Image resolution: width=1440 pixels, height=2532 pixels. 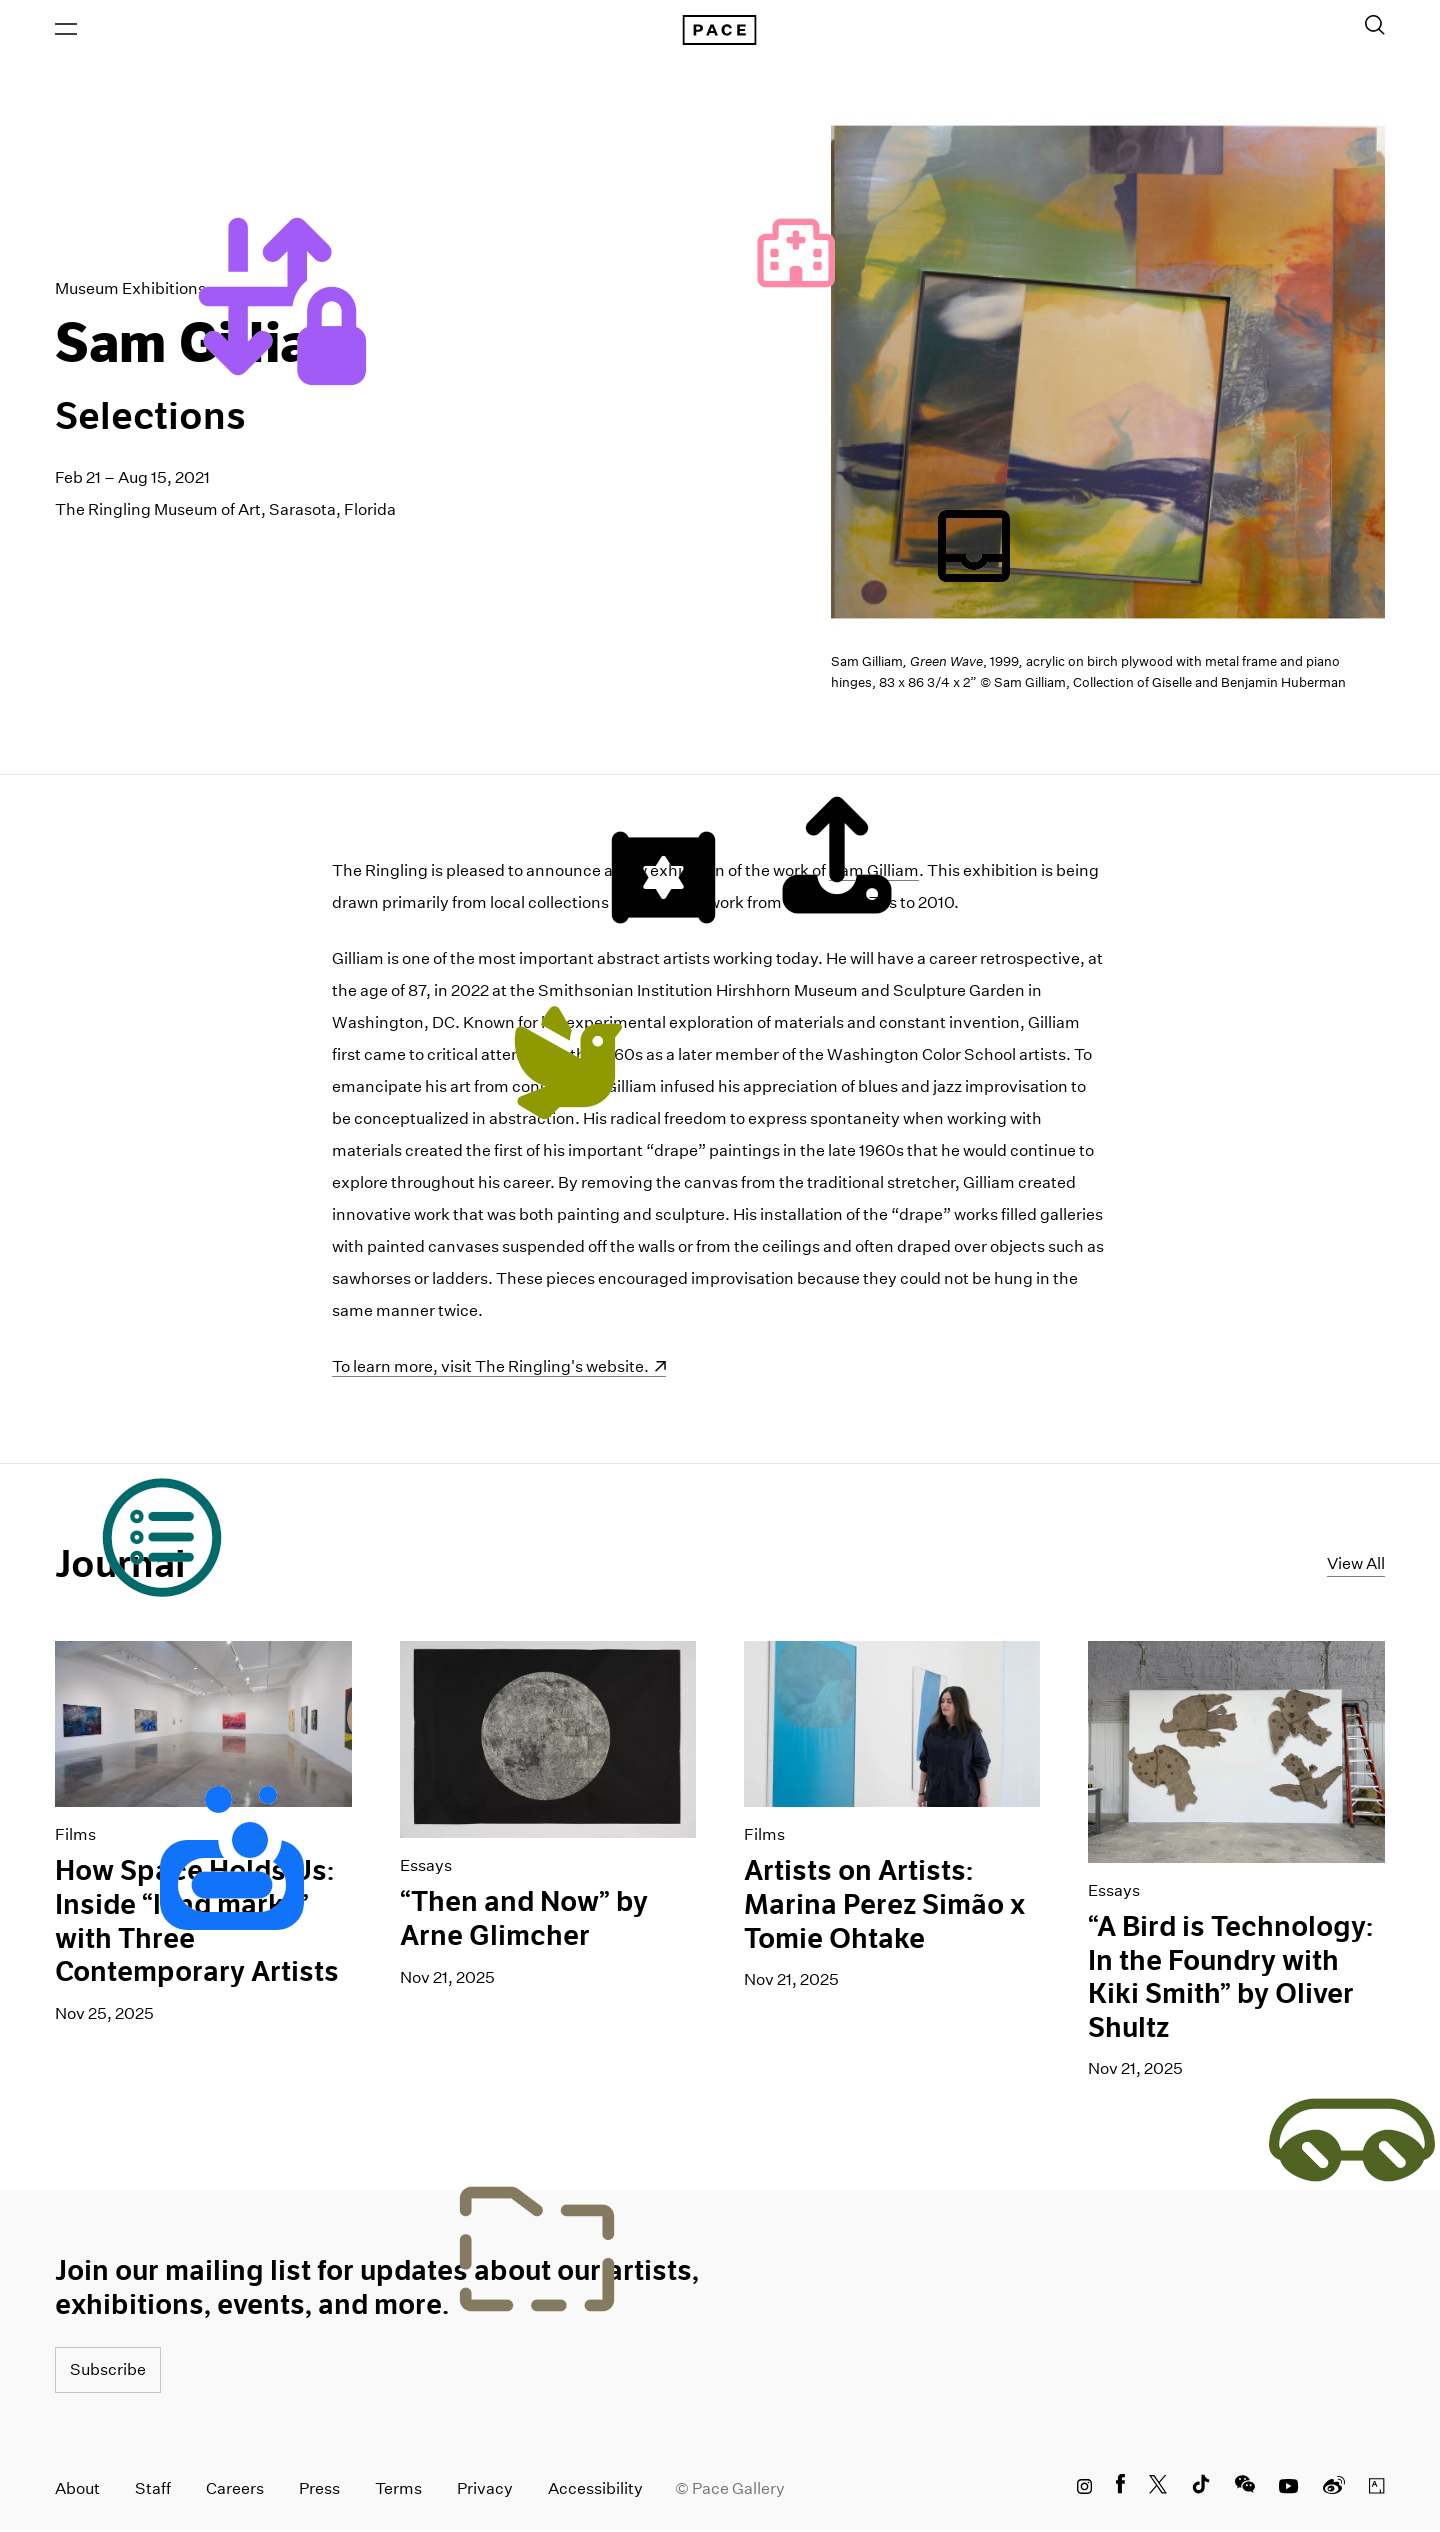 I want to click on upload a file or document, so click(x=837, y=859).